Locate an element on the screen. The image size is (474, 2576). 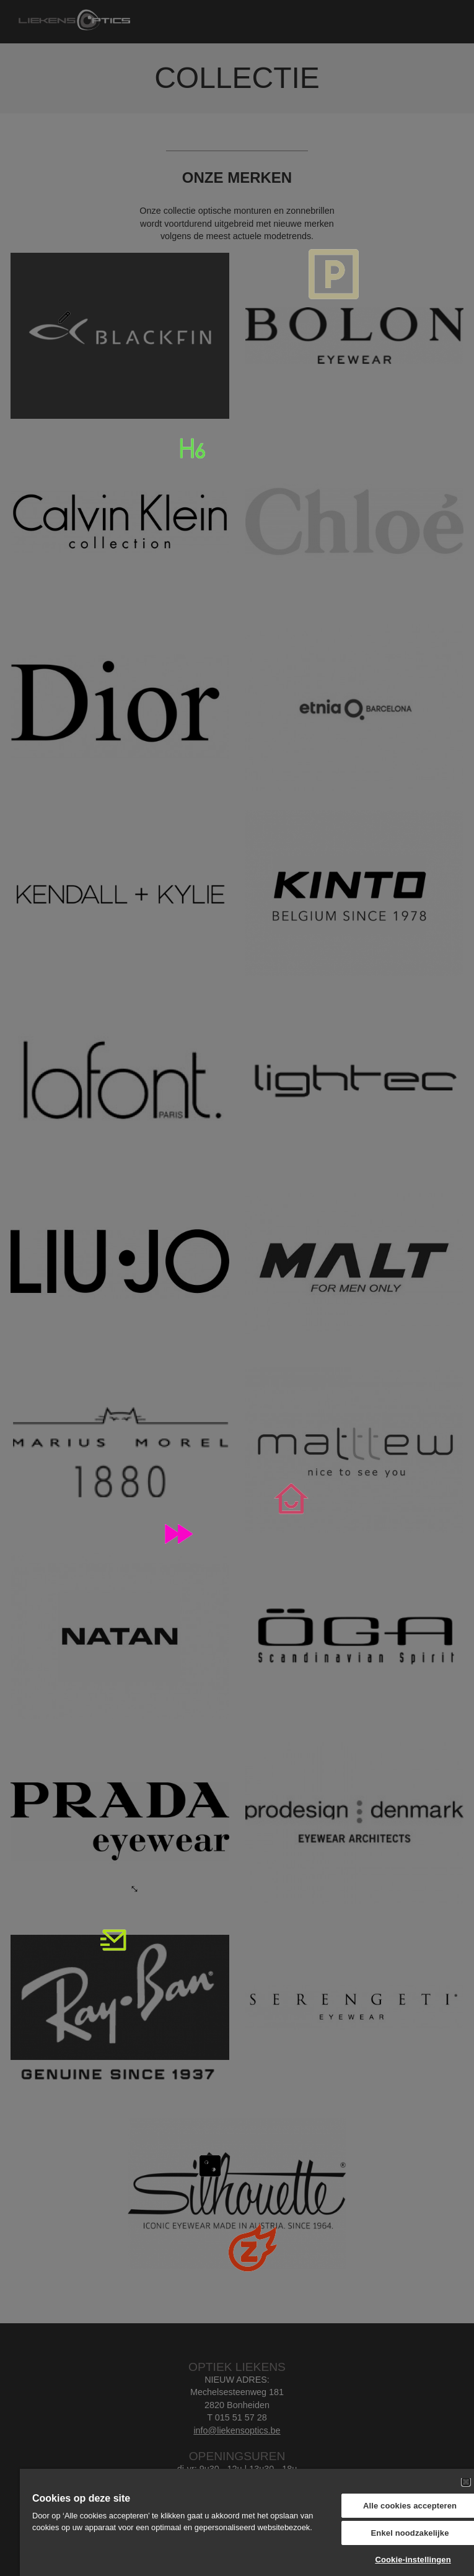
go to home screen is located at coordinates (291, 1500).